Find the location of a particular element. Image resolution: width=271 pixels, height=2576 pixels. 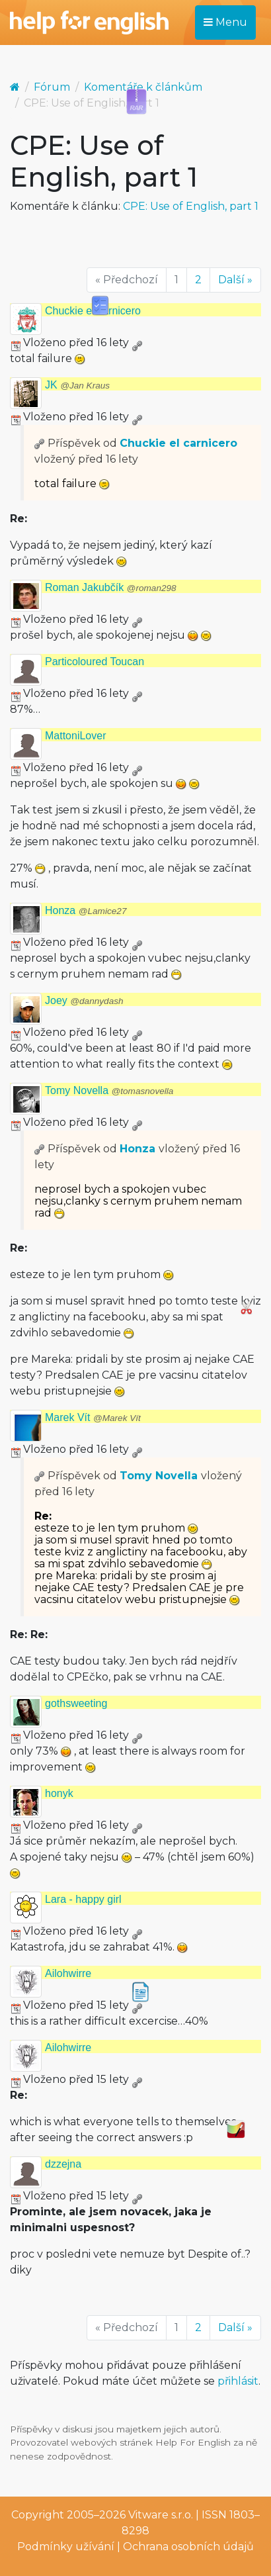

a compressed RAR archive file is located at coordinates (136, 101).